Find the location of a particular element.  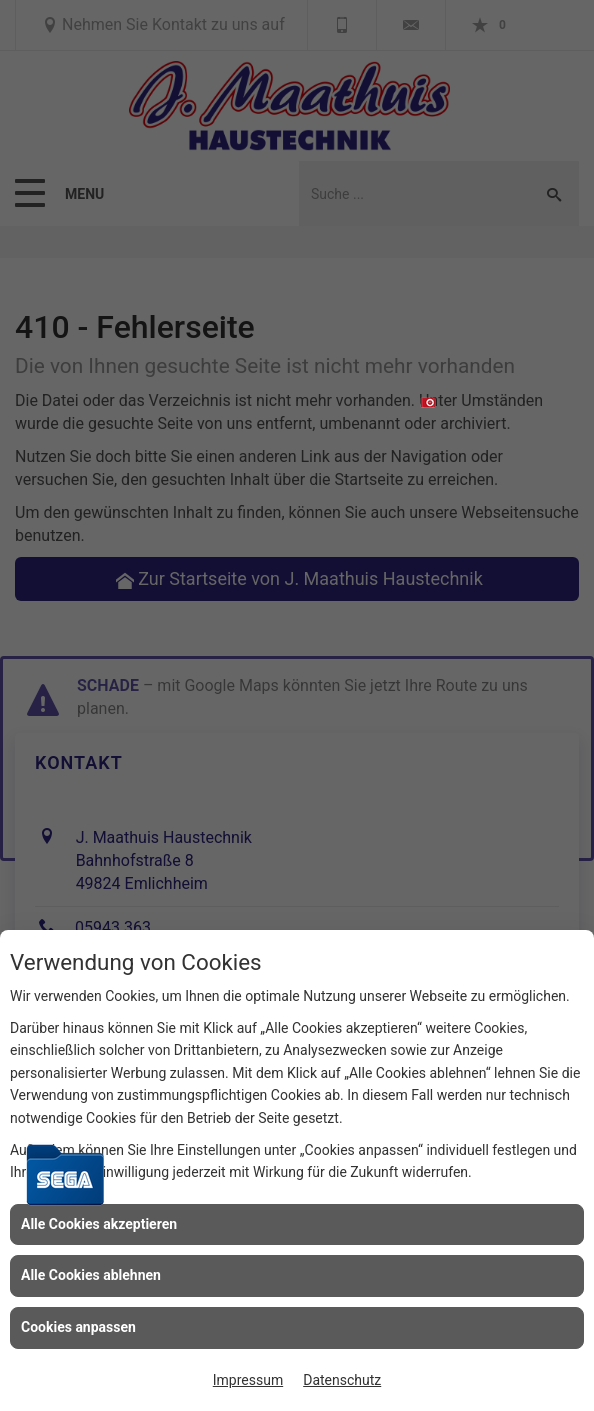

open folder containing sega games or files is located at coordinates (65, 1177).